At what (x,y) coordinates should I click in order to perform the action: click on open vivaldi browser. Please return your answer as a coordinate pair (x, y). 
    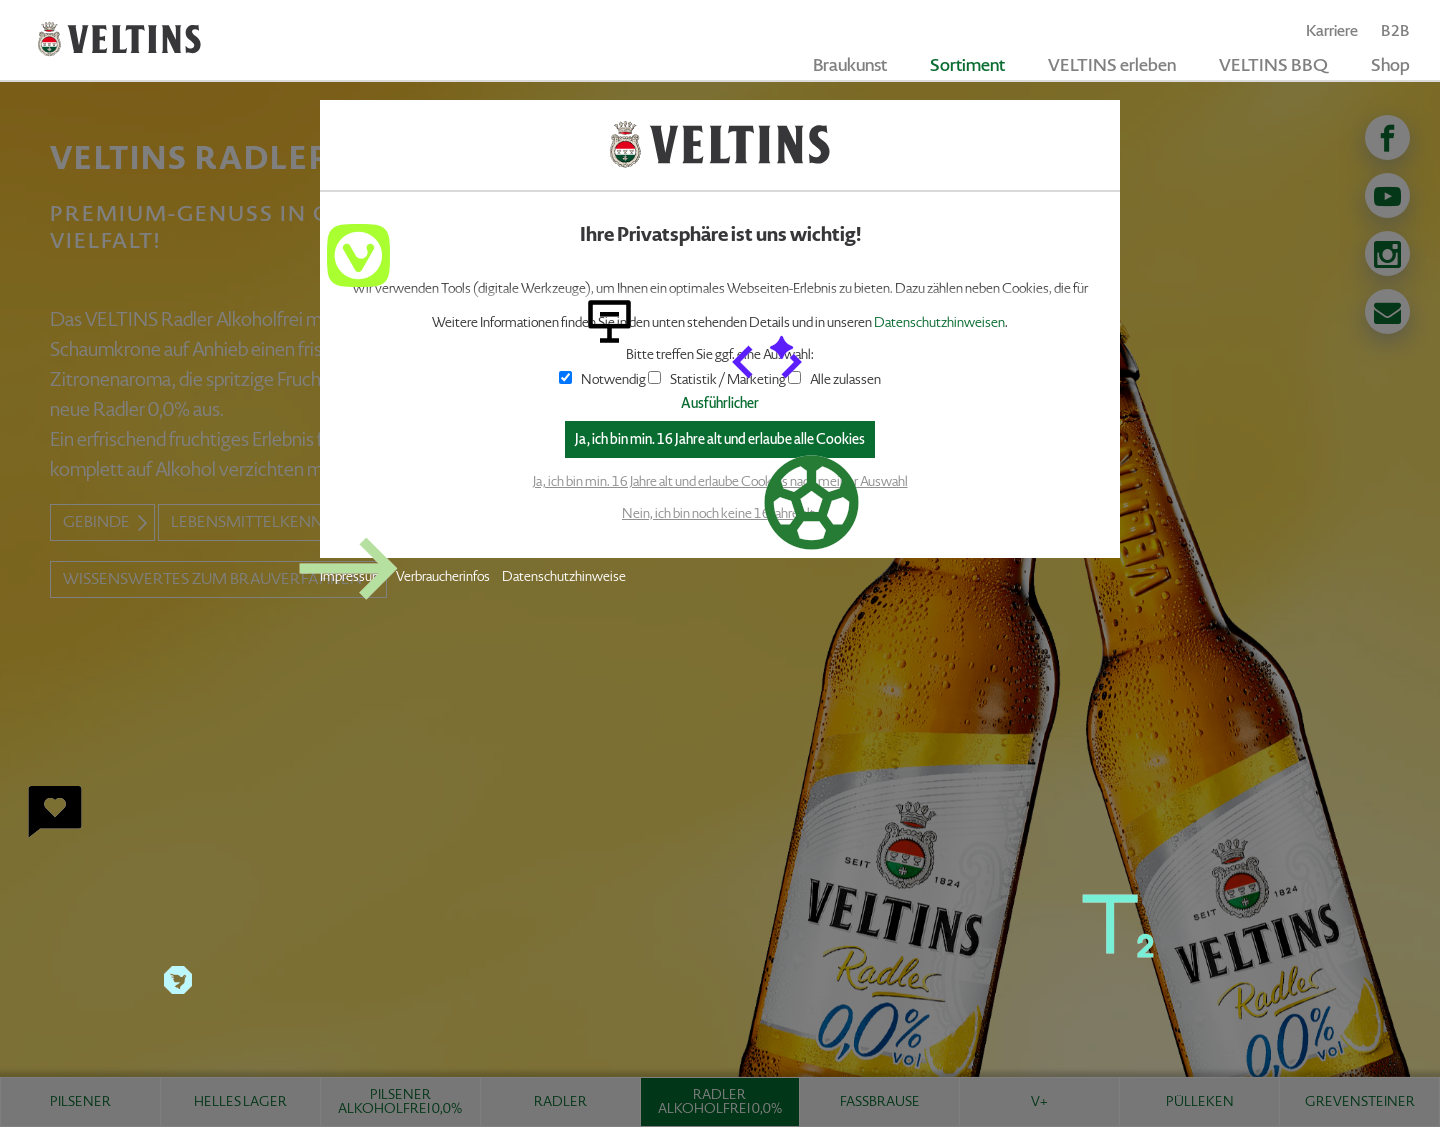
    Looking at the image, I should click on (358, 255).